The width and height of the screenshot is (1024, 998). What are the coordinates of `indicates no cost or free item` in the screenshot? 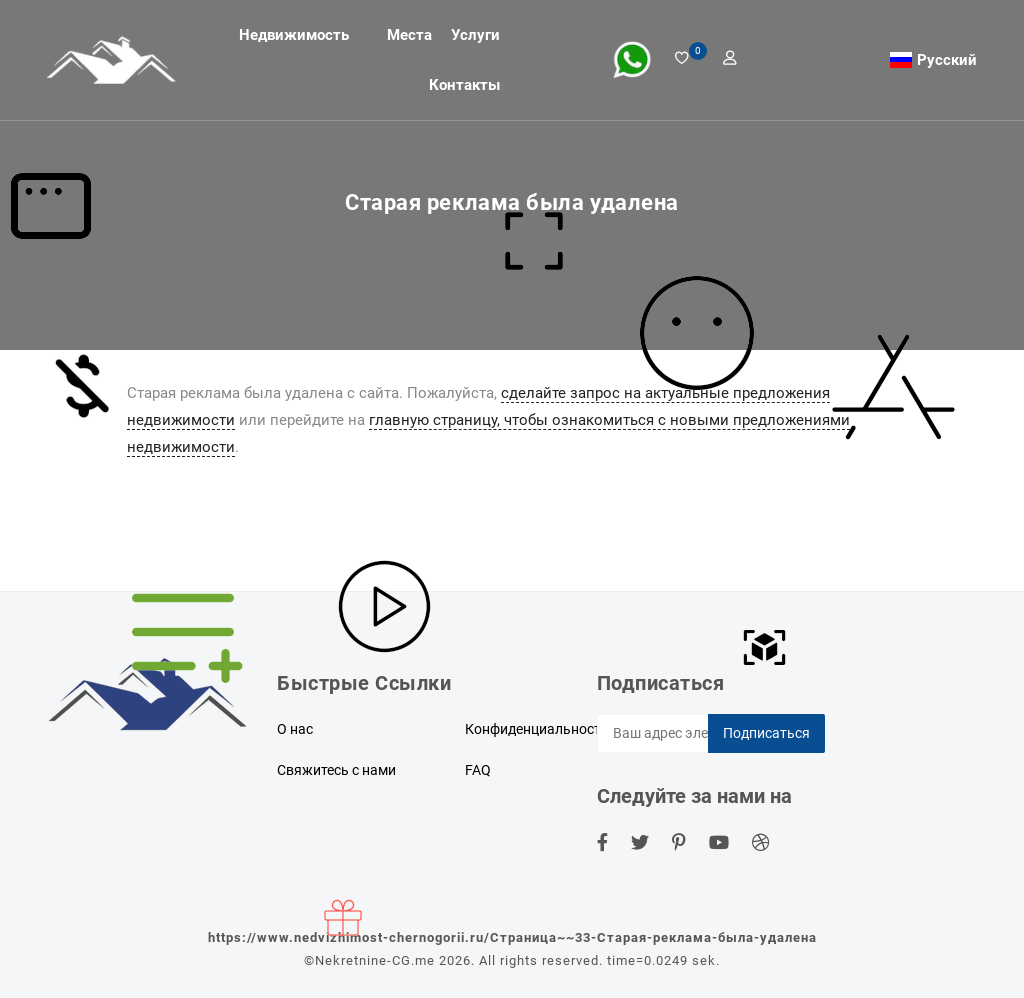 It's located at (82, 386).